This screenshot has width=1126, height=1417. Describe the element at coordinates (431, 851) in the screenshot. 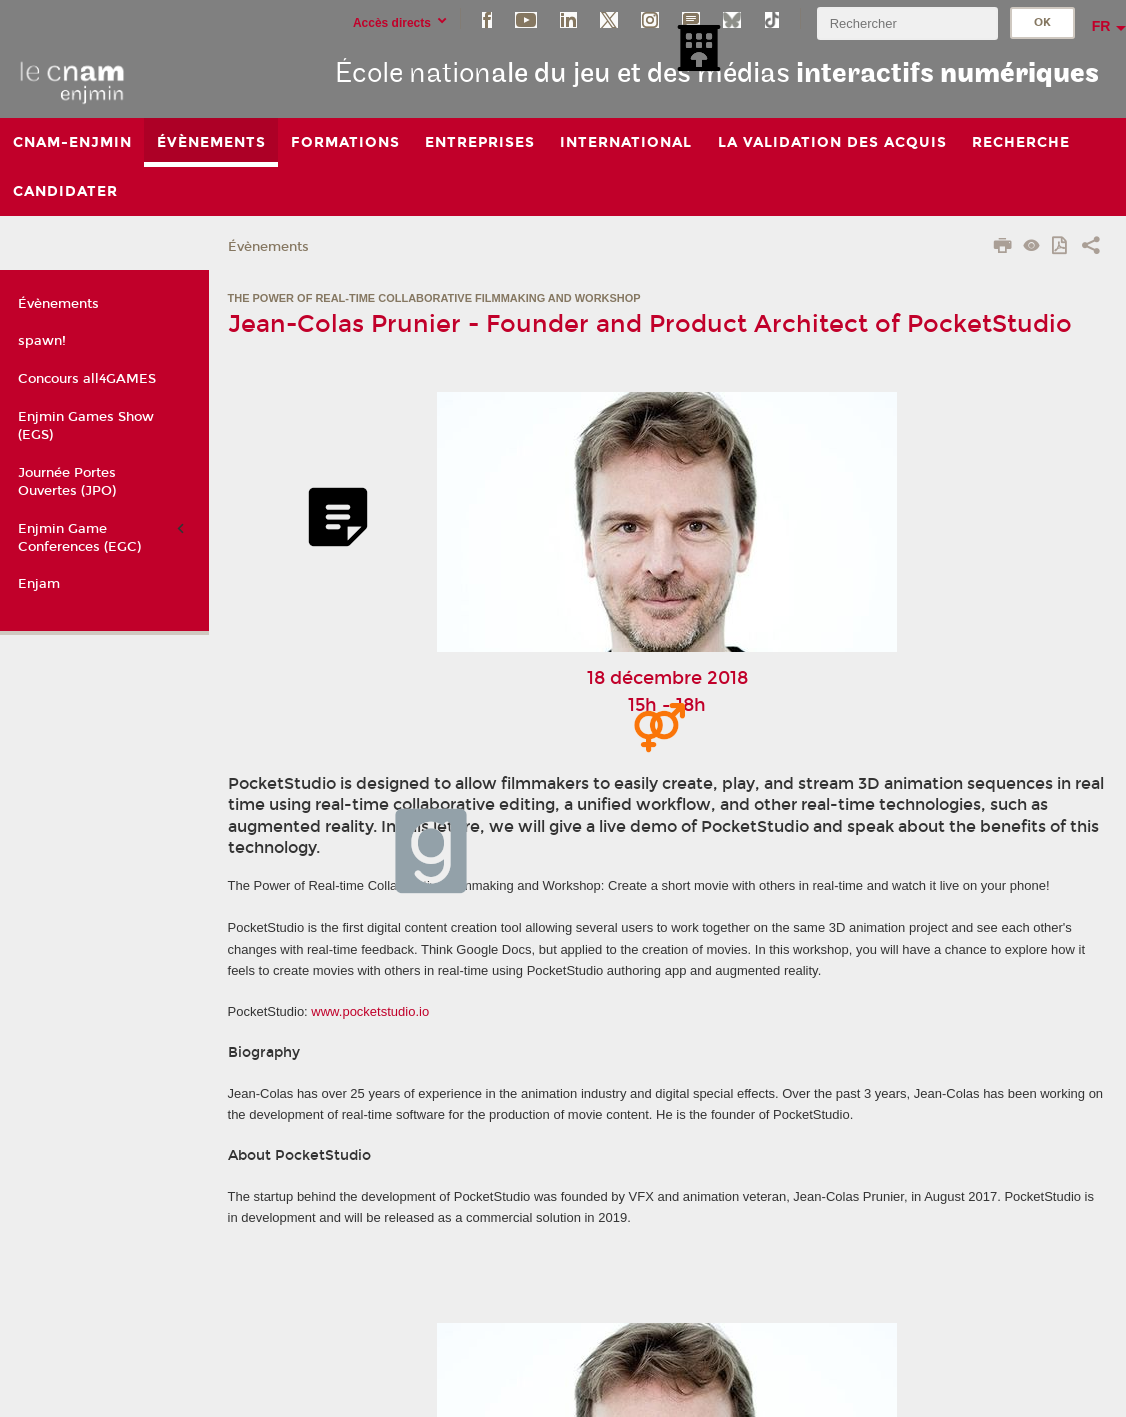

I see `open Goodreads app` at that location.